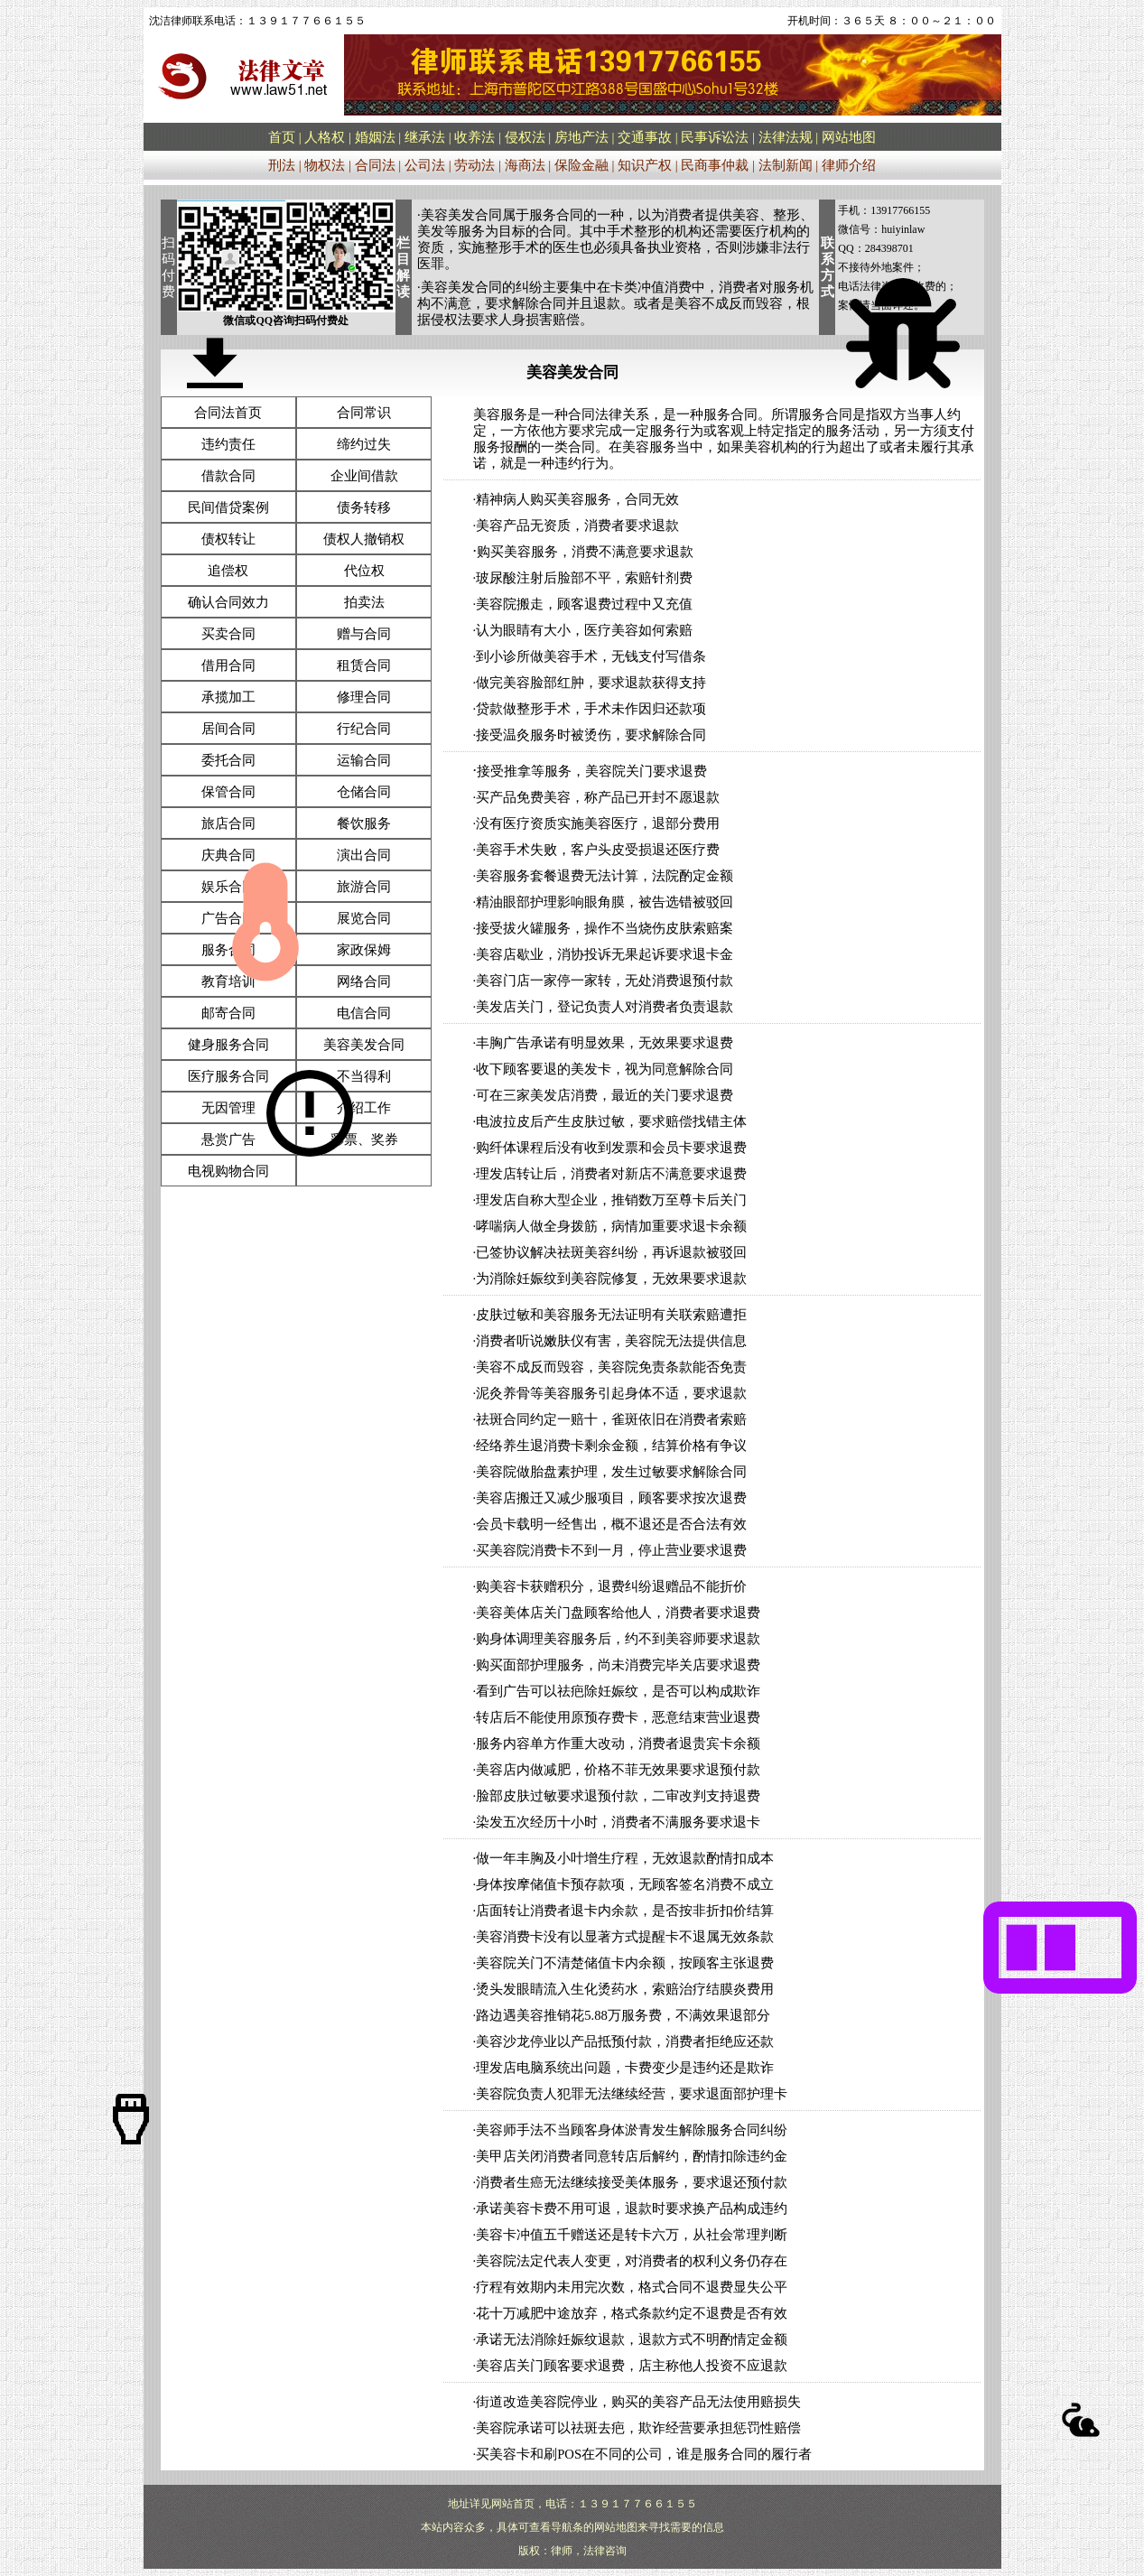  Describe the element at coordinates (1081, 2420) in the screenshot. I see `request rodent pest control services` at that location.